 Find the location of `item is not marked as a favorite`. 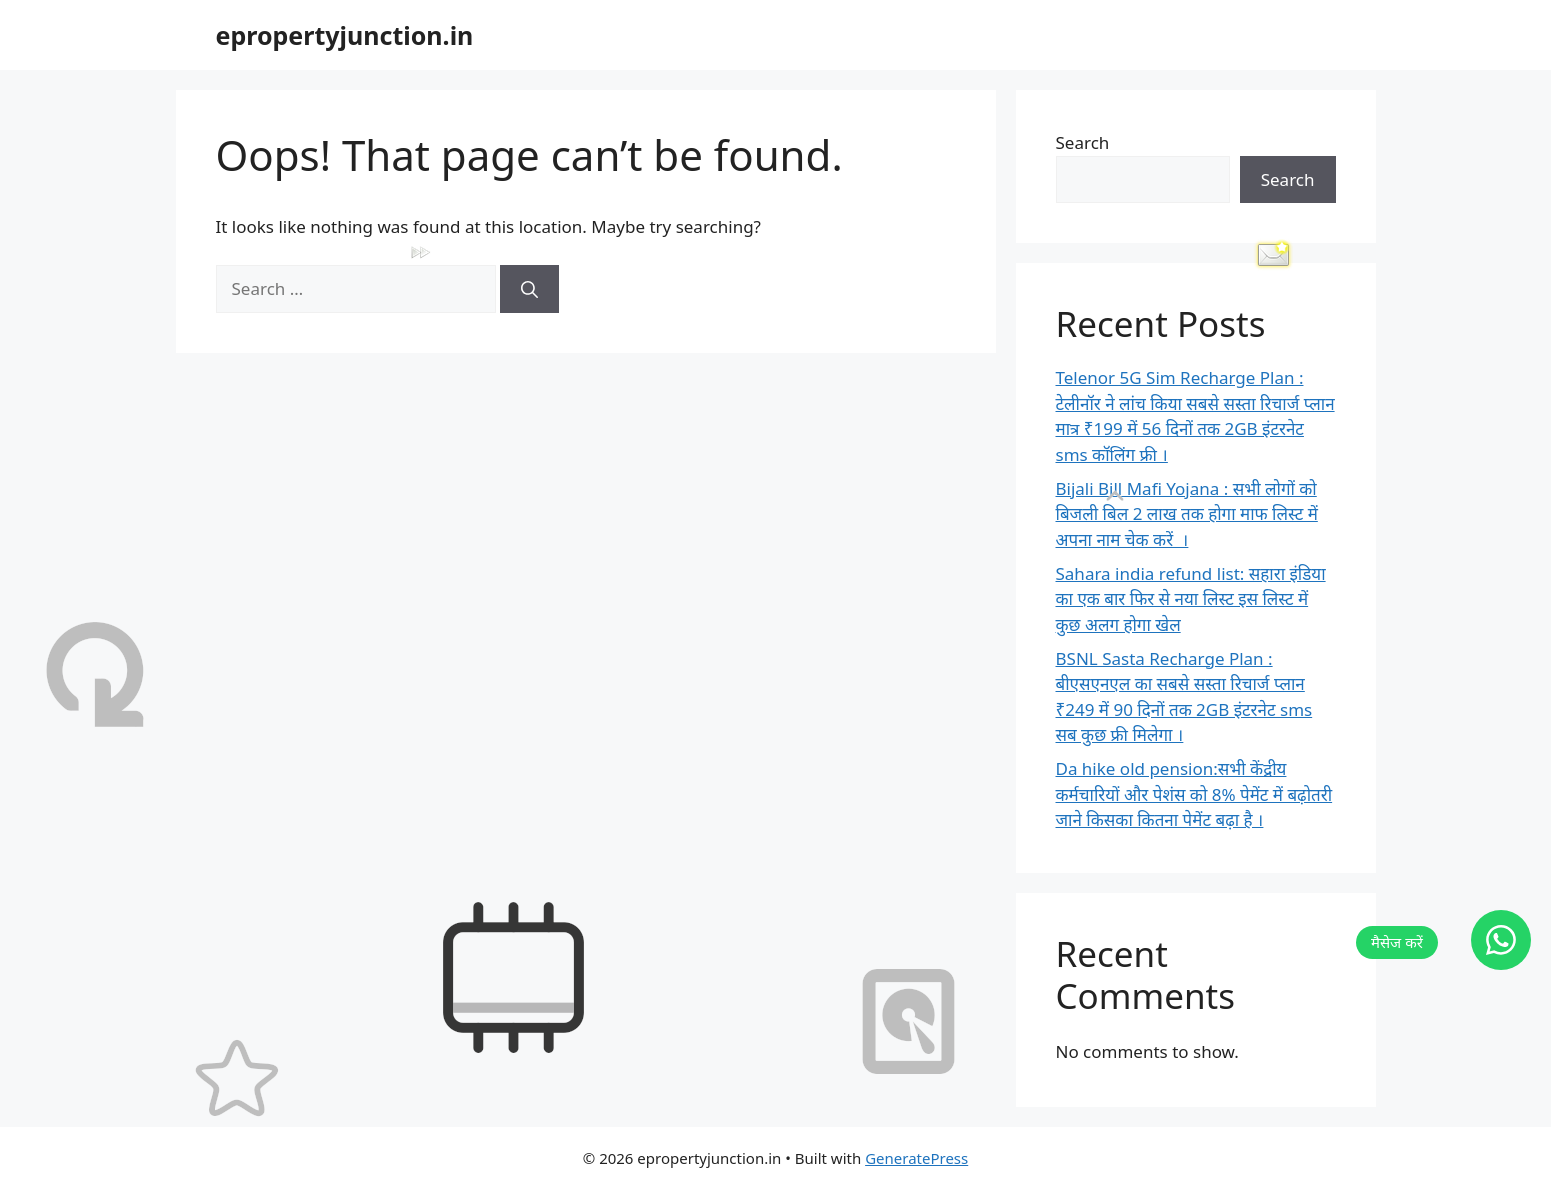

item is not marked as a favorite is located at coordinates (237, 1081).